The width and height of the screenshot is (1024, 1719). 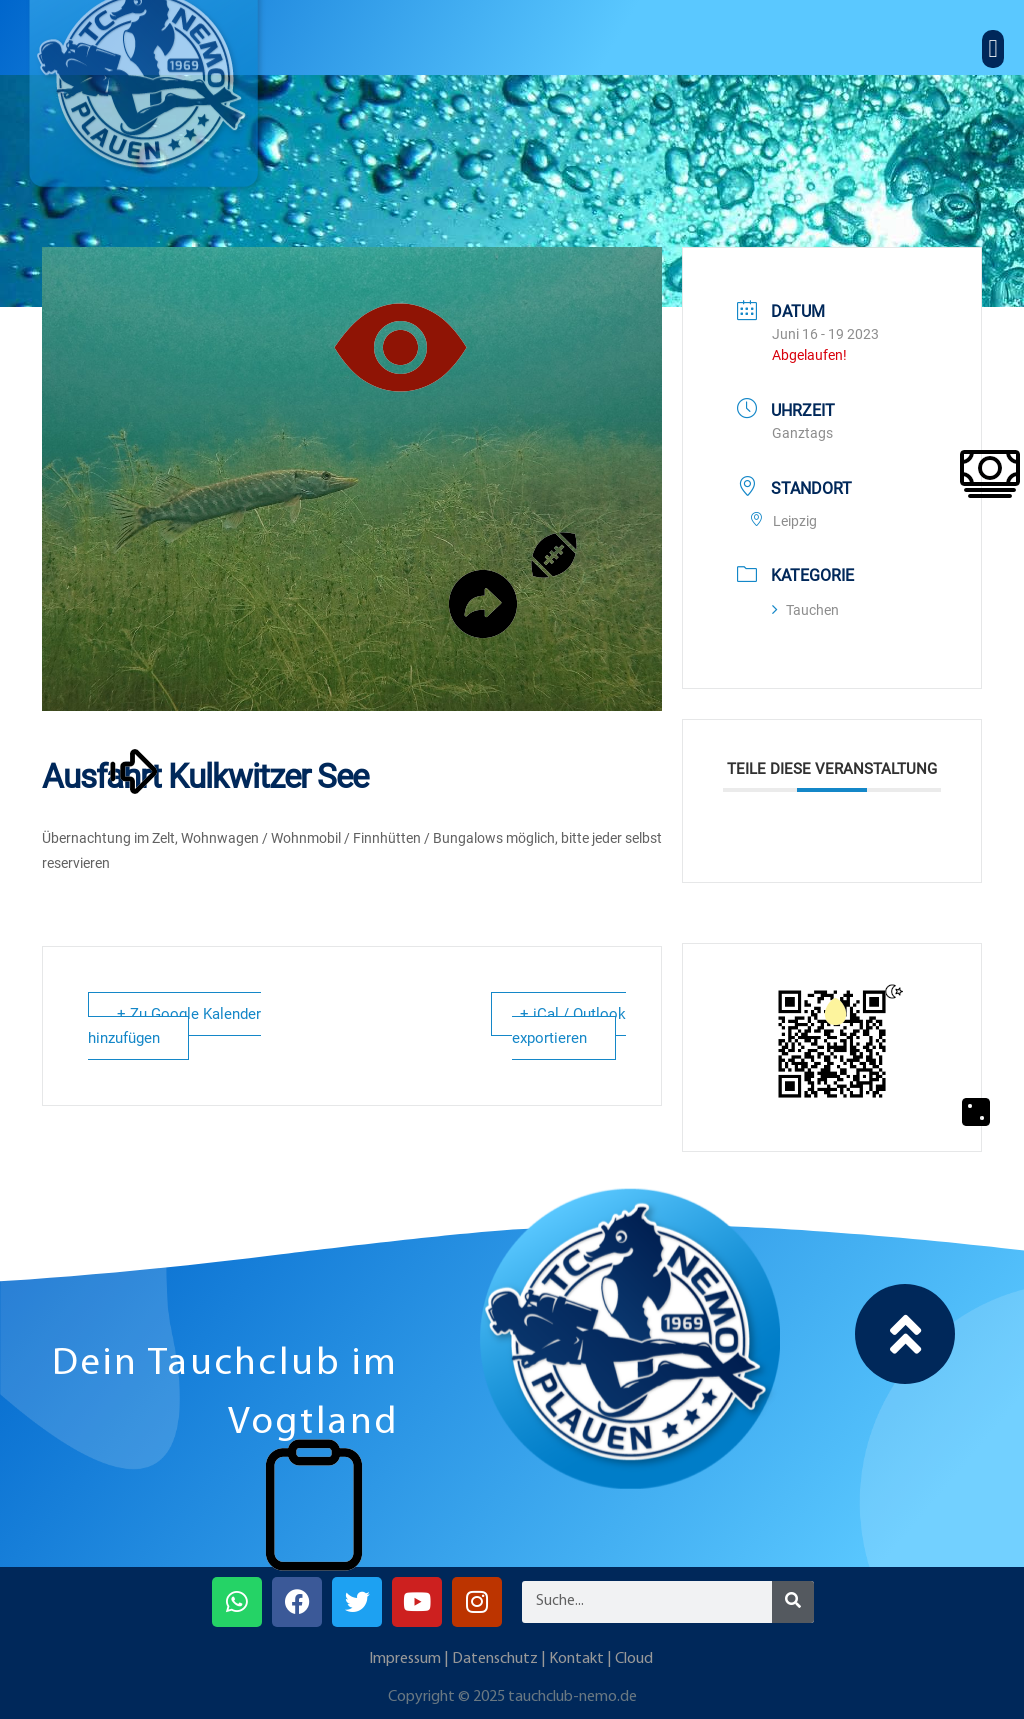 What do you see at coordinates (990, 474) in the screenshot?
I see `view your cash balance` at bounding box center [990, 474].